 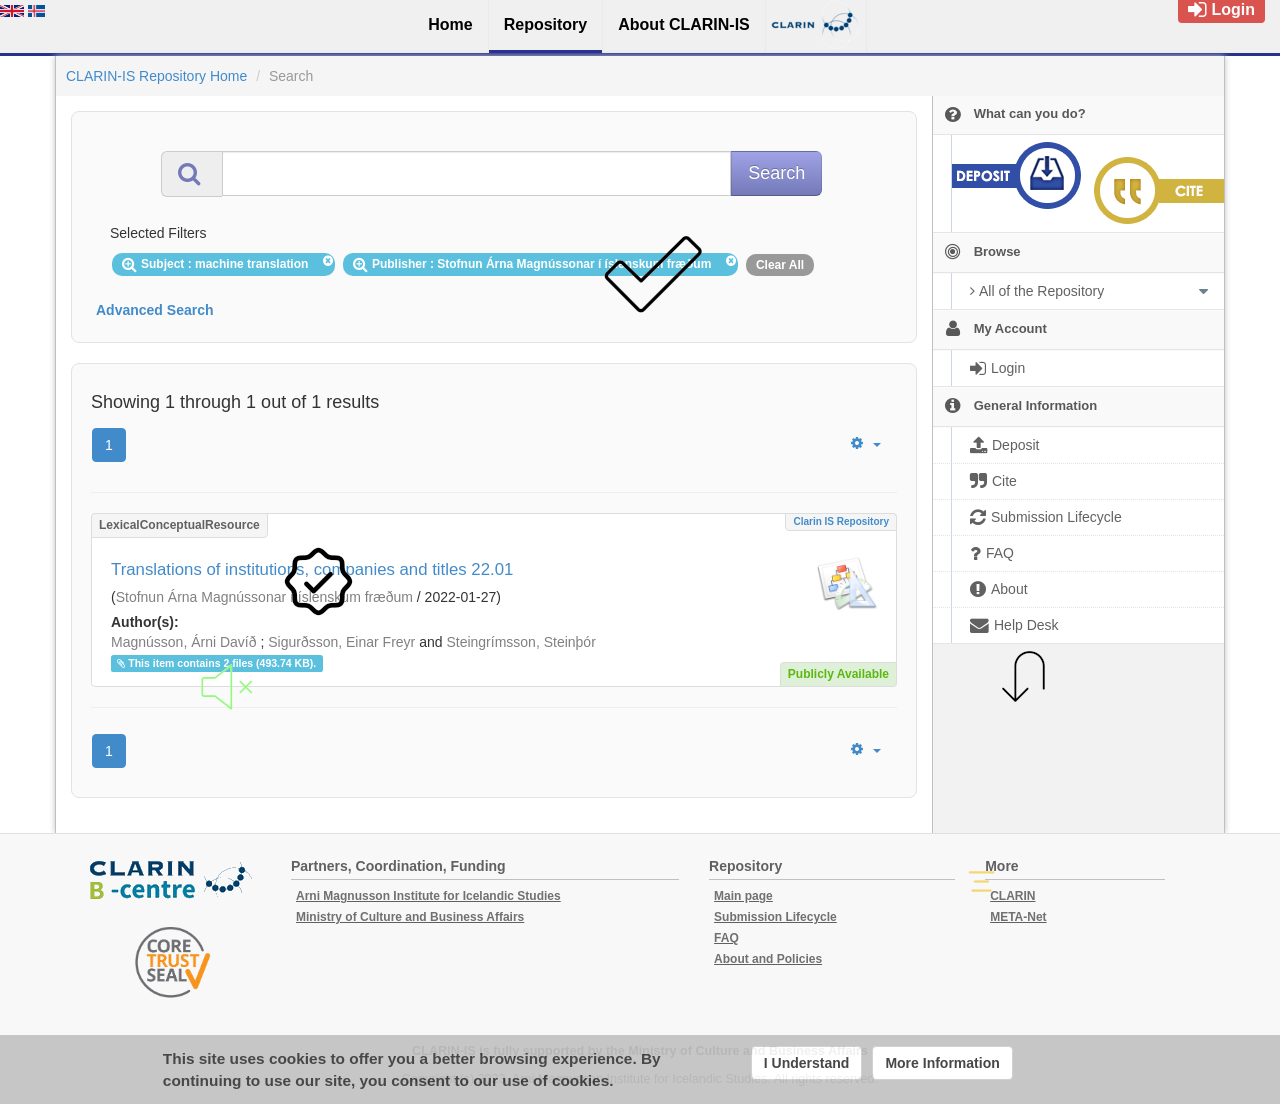 I want to click on undo or go back to previous state, so click(x=1025, y=676).